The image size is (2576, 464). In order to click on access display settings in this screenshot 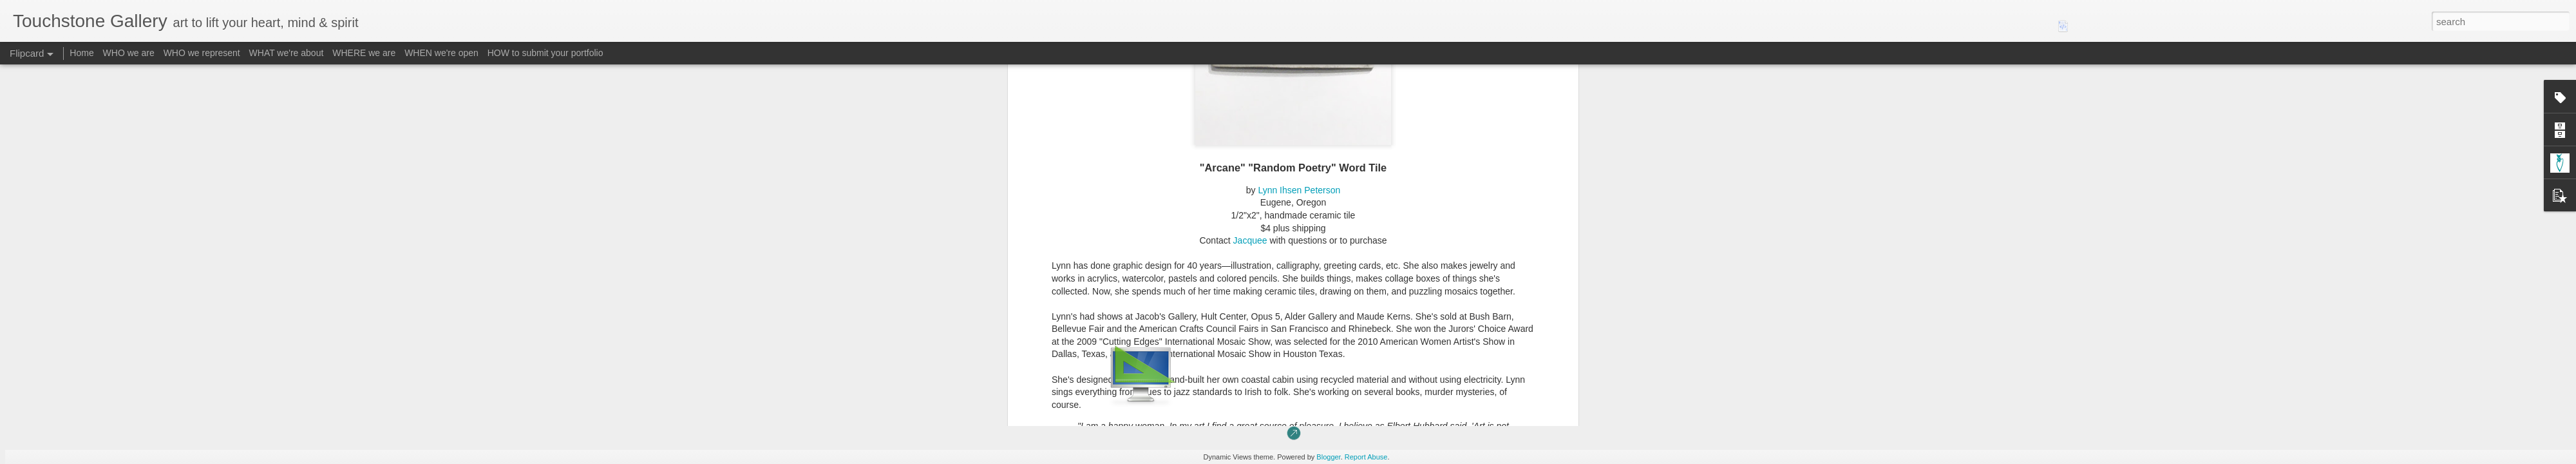, I will do `click(1142, 374)`.